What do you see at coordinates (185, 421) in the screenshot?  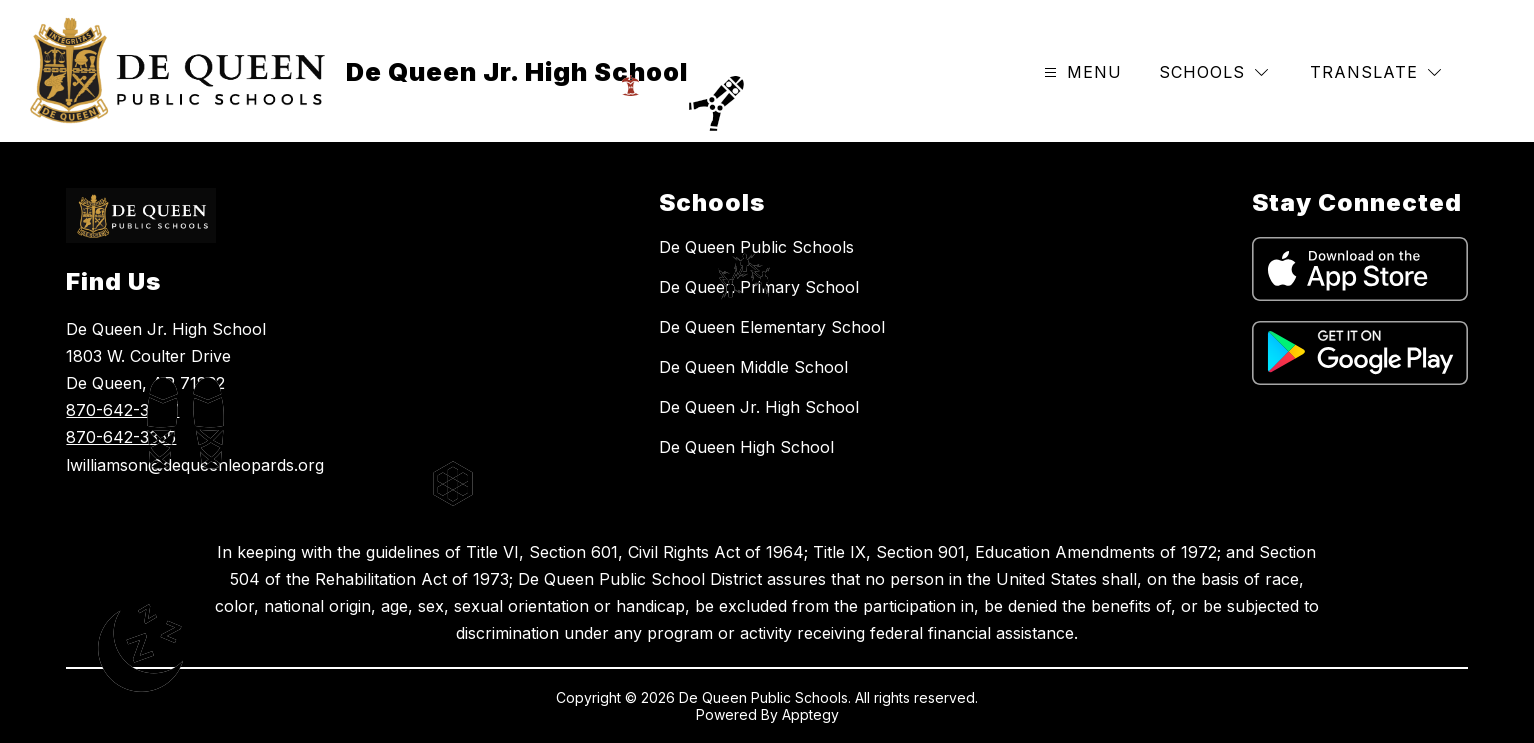 I see `equip leg armor to your character` at bounding box center [185, 421].